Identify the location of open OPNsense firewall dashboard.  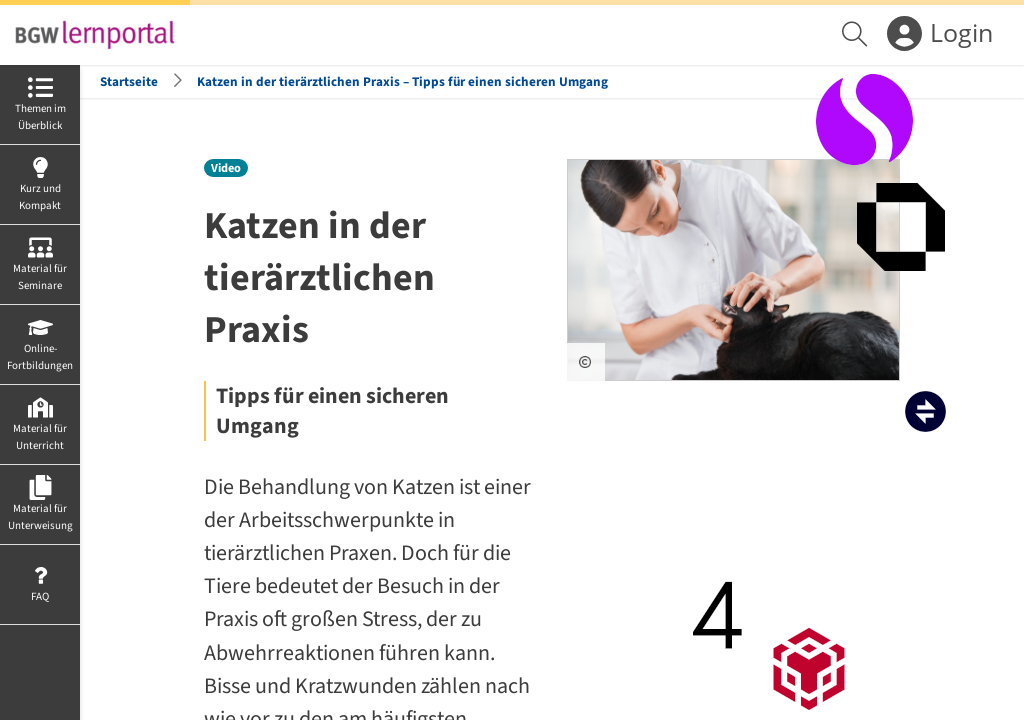
(901, 227).